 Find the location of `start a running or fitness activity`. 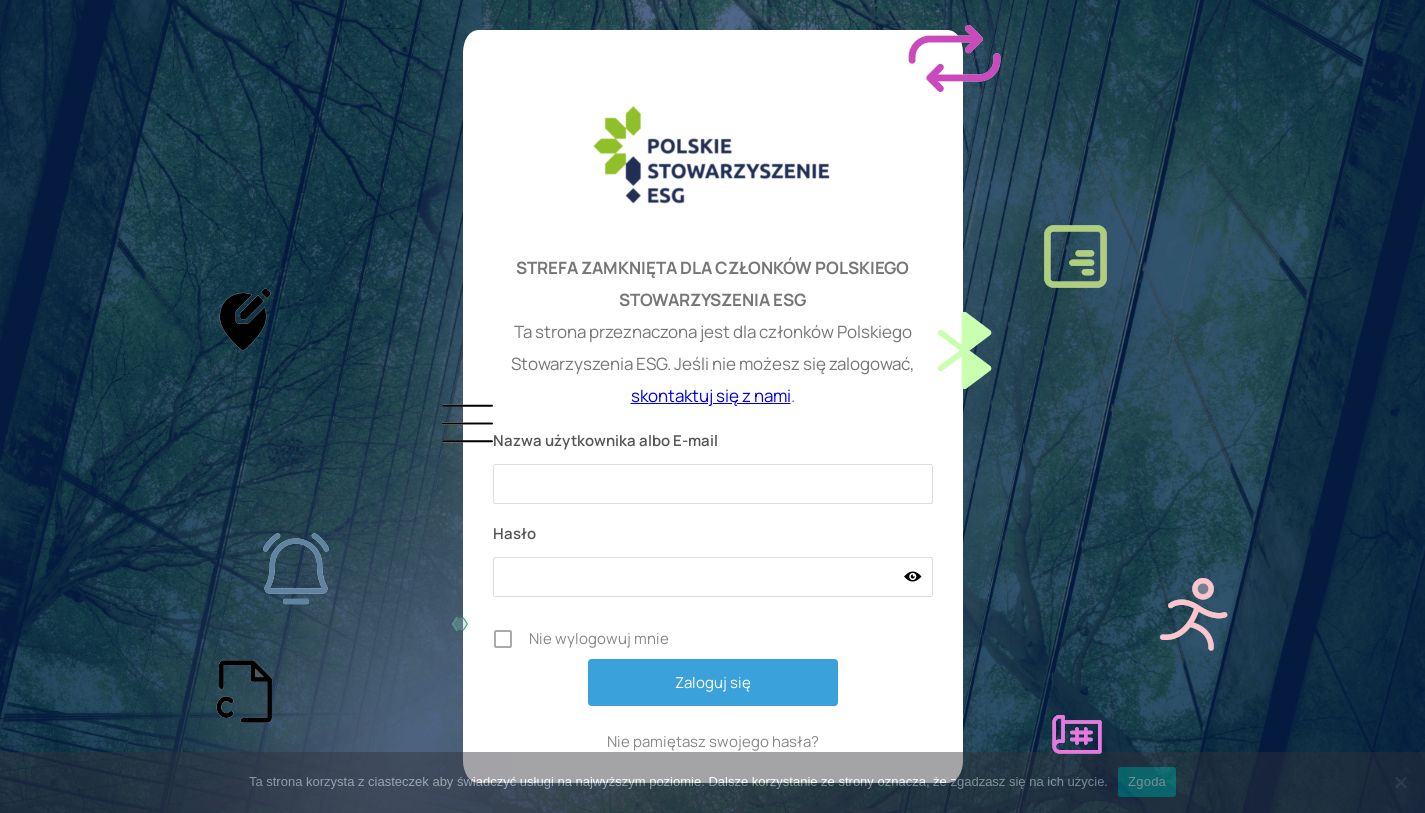

start a running or fitness activity is located at coordinates (1195, 613).